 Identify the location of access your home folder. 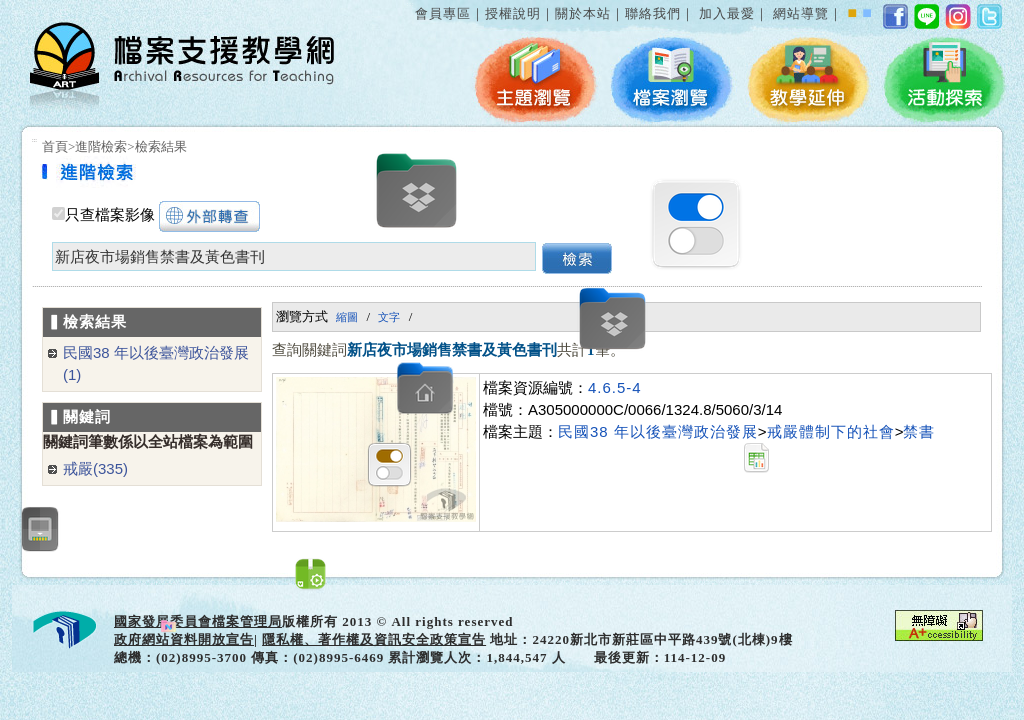
(425, 388).